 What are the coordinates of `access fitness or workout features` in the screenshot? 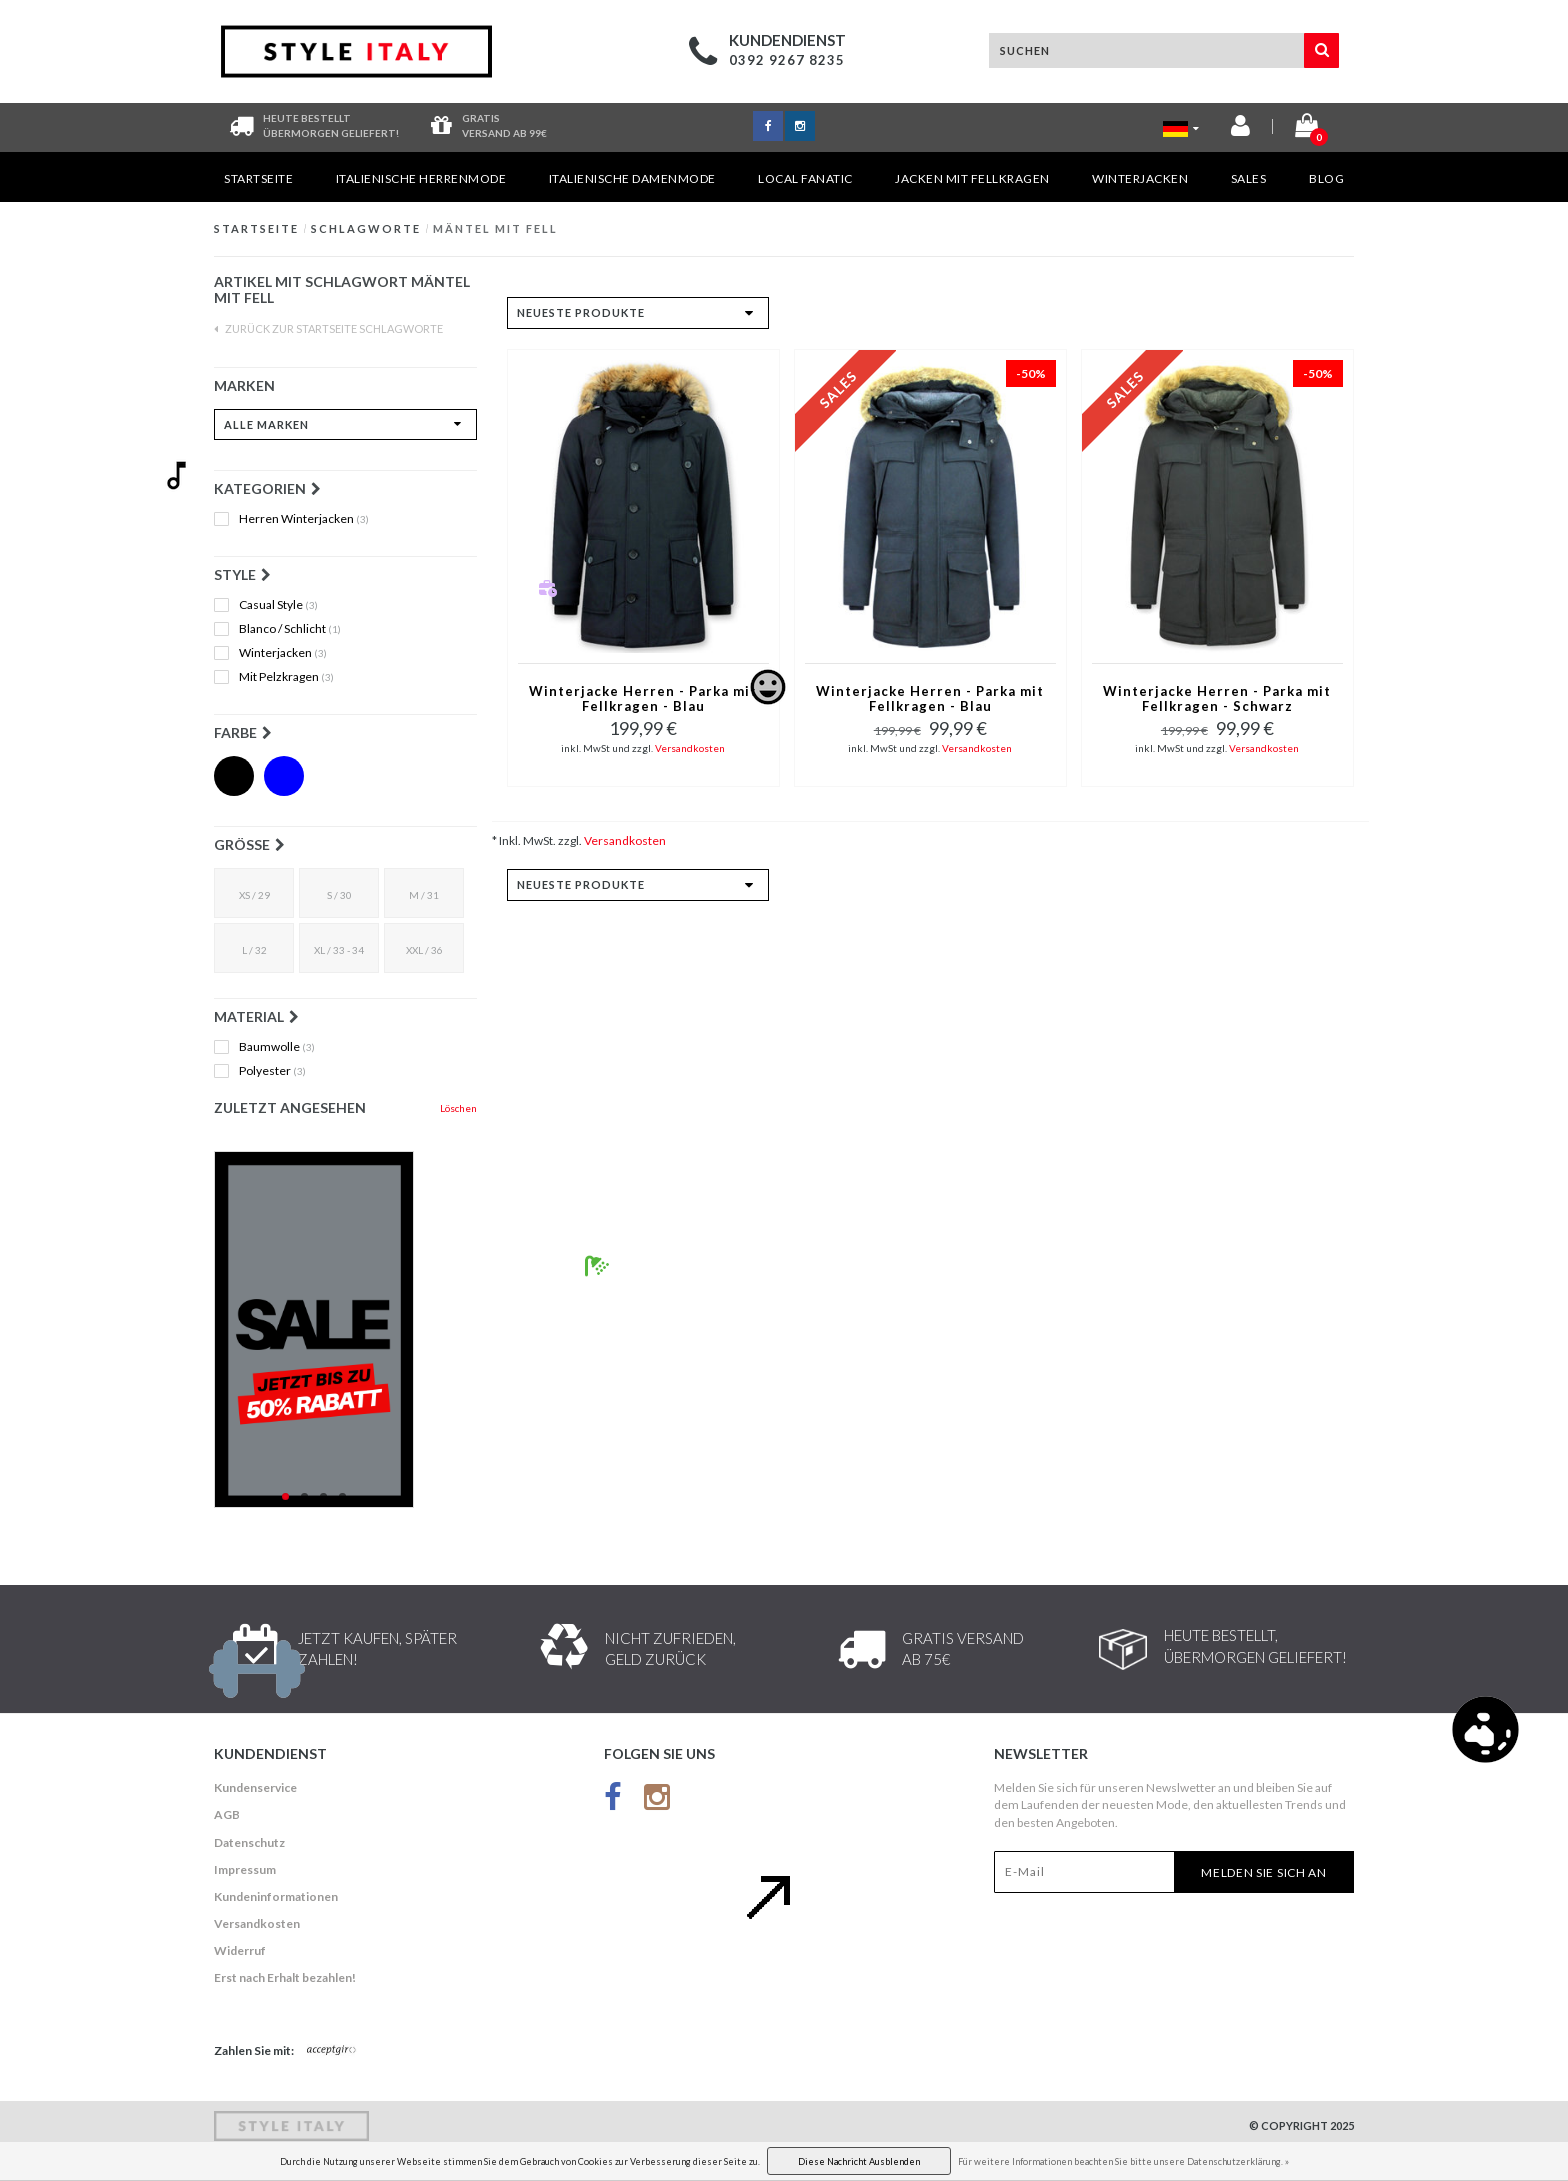 It's located at (257, 1669).